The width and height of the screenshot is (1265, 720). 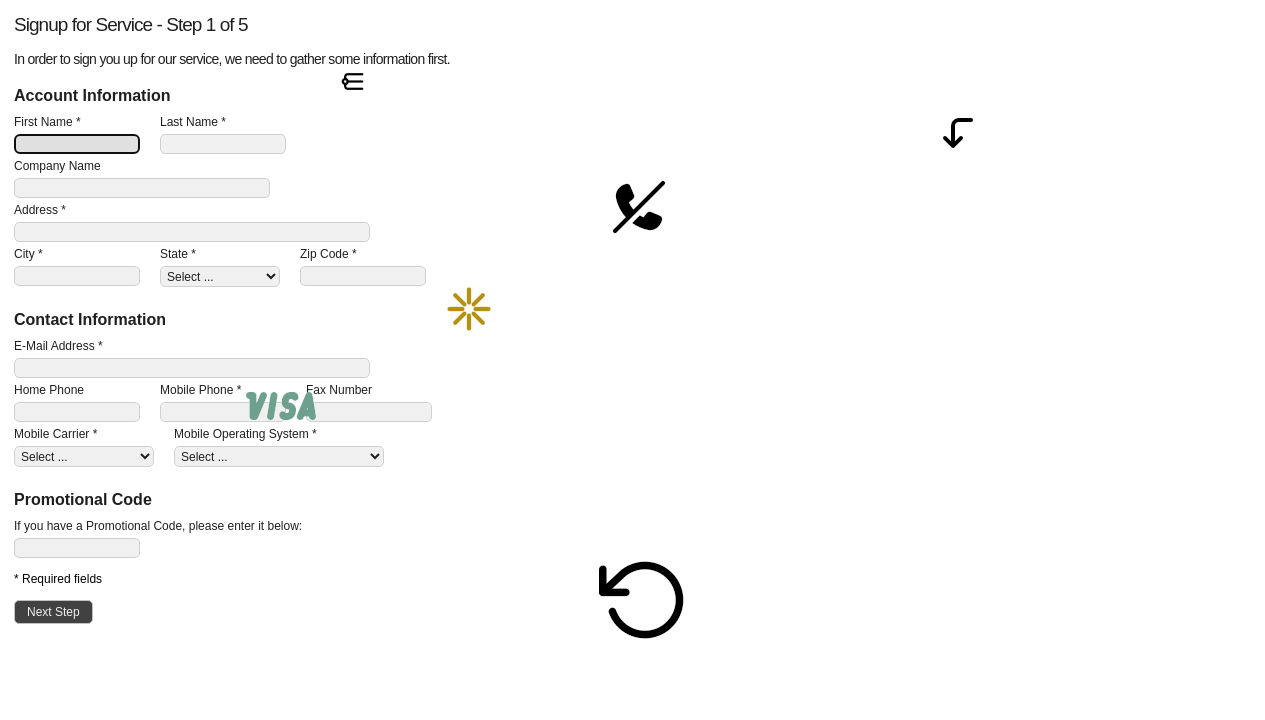 What do you see at coordinates (281, 406) in the screenshot?
I see `indicates visa card payment option` at bounding box center [281, 406].